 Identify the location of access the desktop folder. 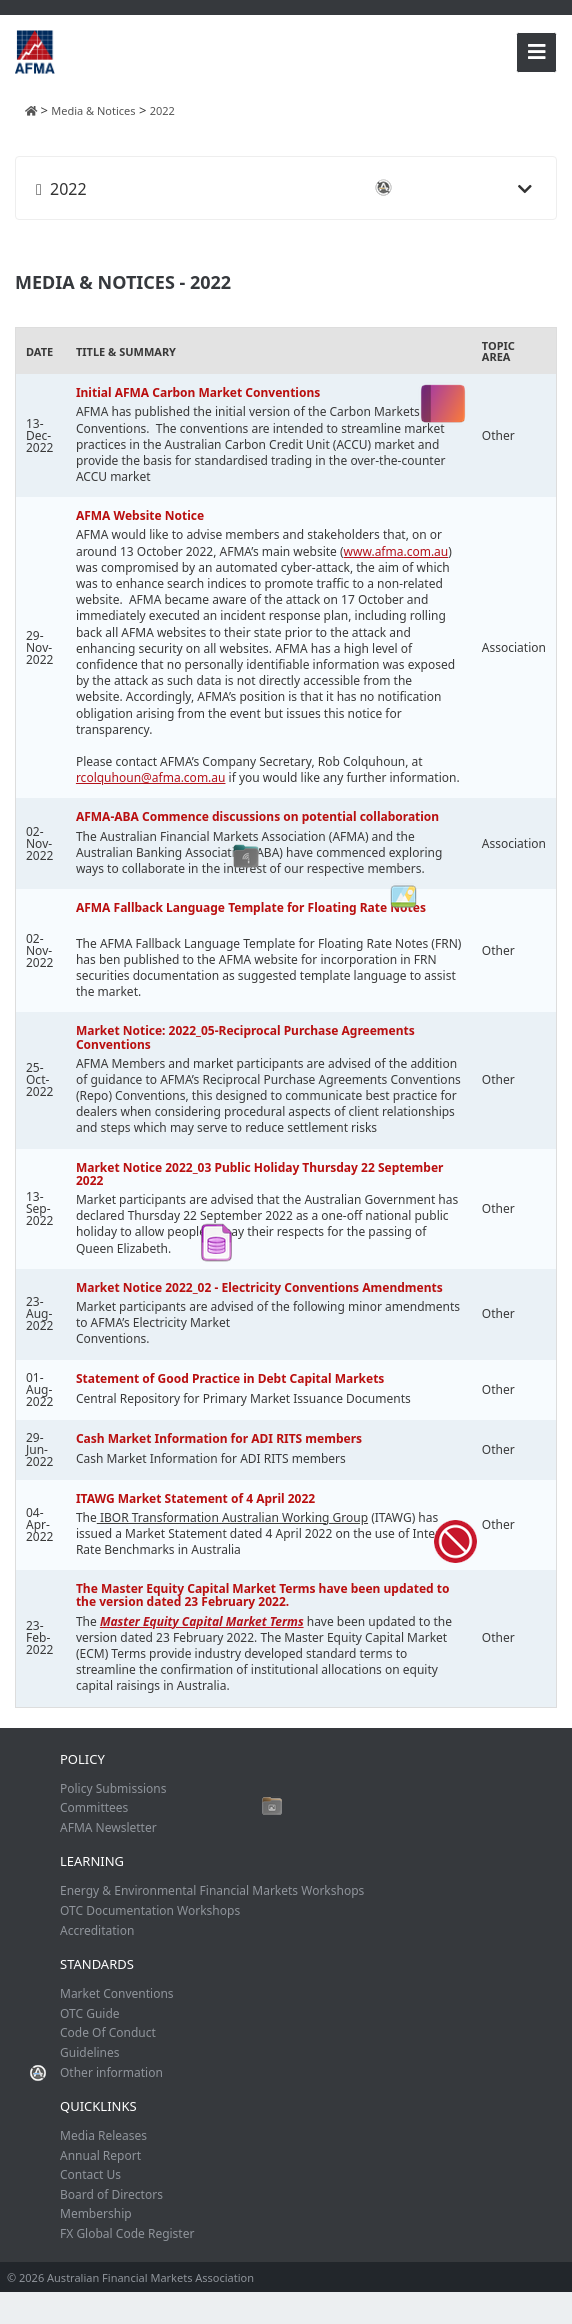
(443, 402).